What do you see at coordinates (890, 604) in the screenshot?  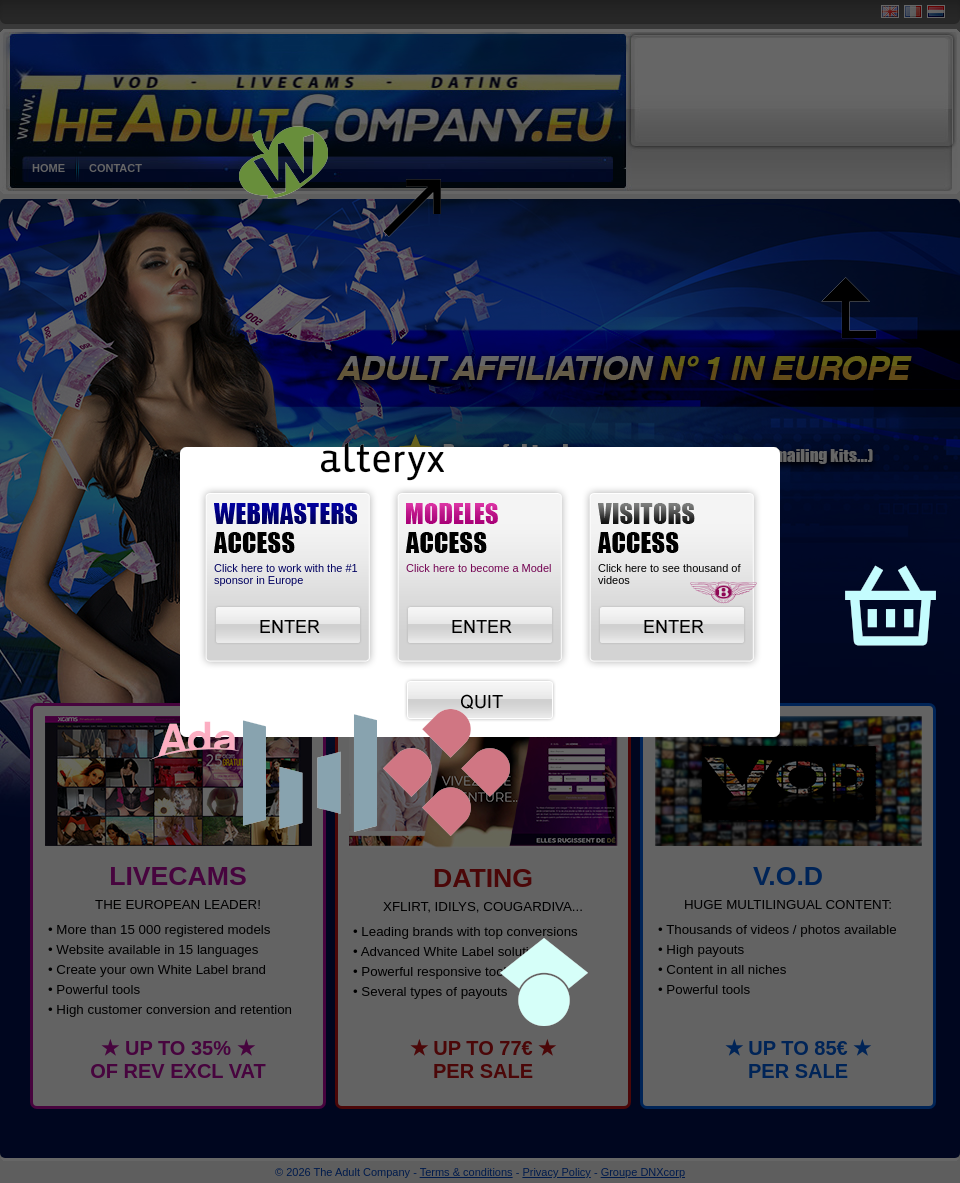 I see `view your shopping basket` at bounding box center [890, 604].